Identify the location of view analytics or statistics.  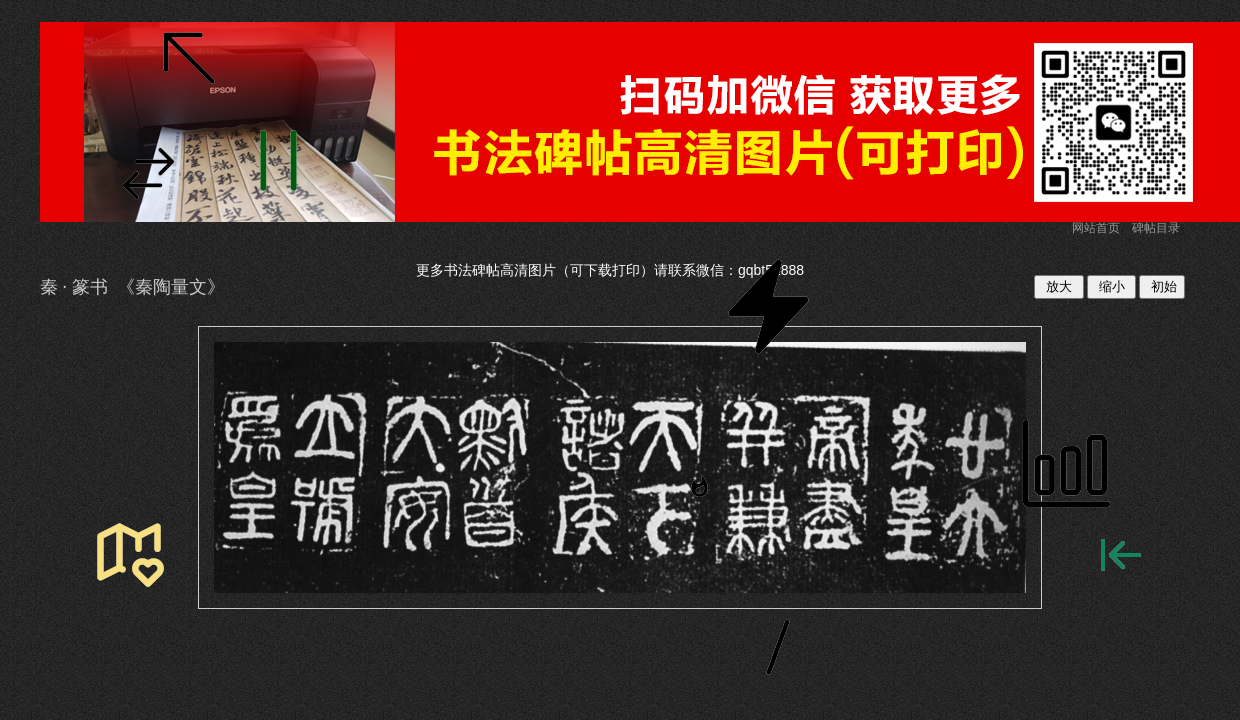
(1066, 463).